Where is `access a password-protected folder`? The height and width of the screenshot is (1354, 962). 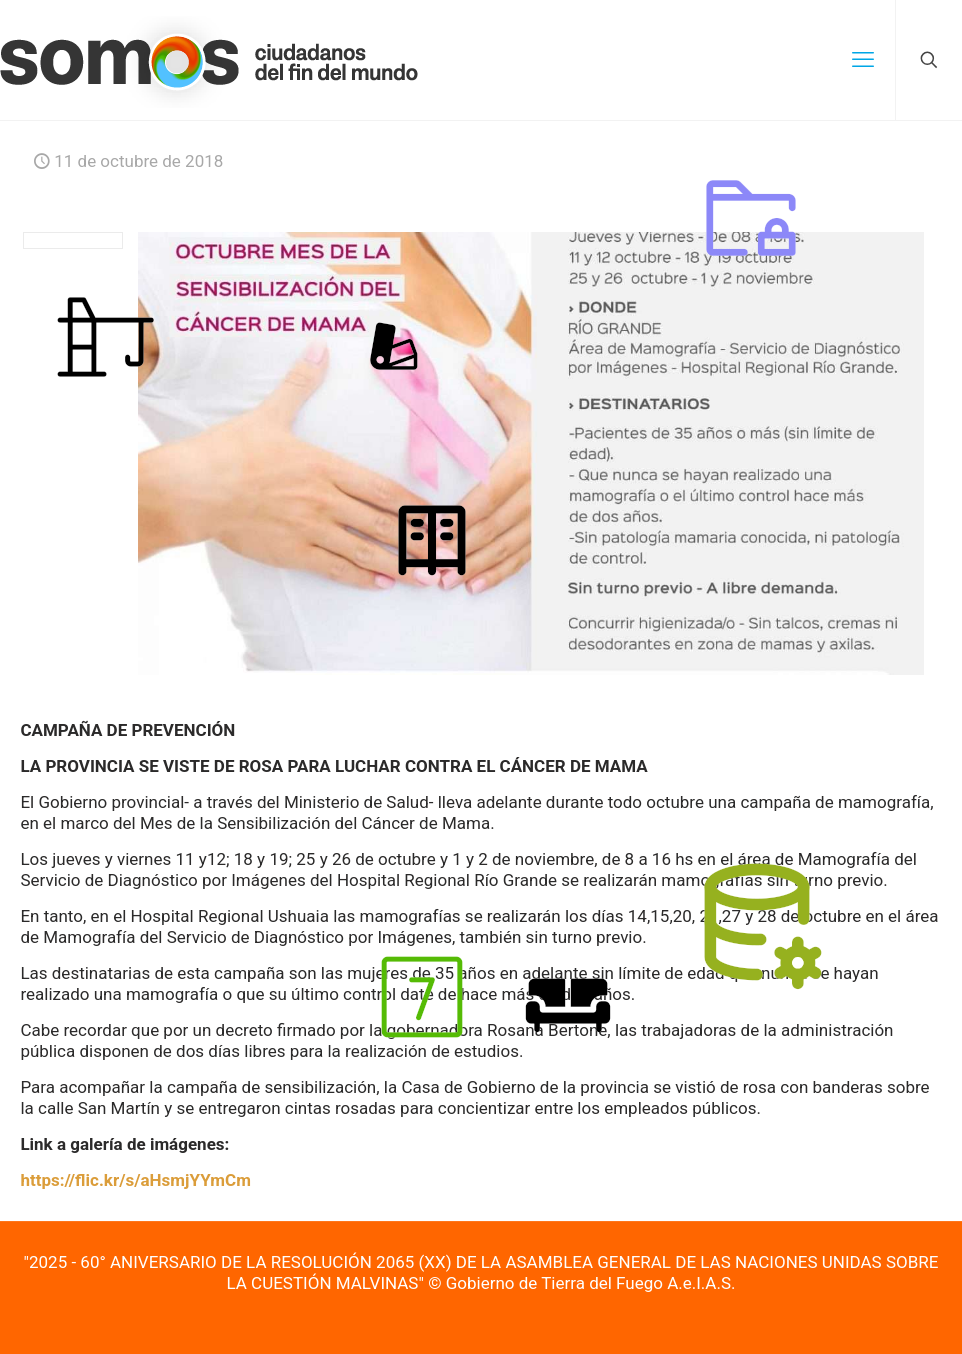 access a password-protected folder is located at coordinates (751, 218).